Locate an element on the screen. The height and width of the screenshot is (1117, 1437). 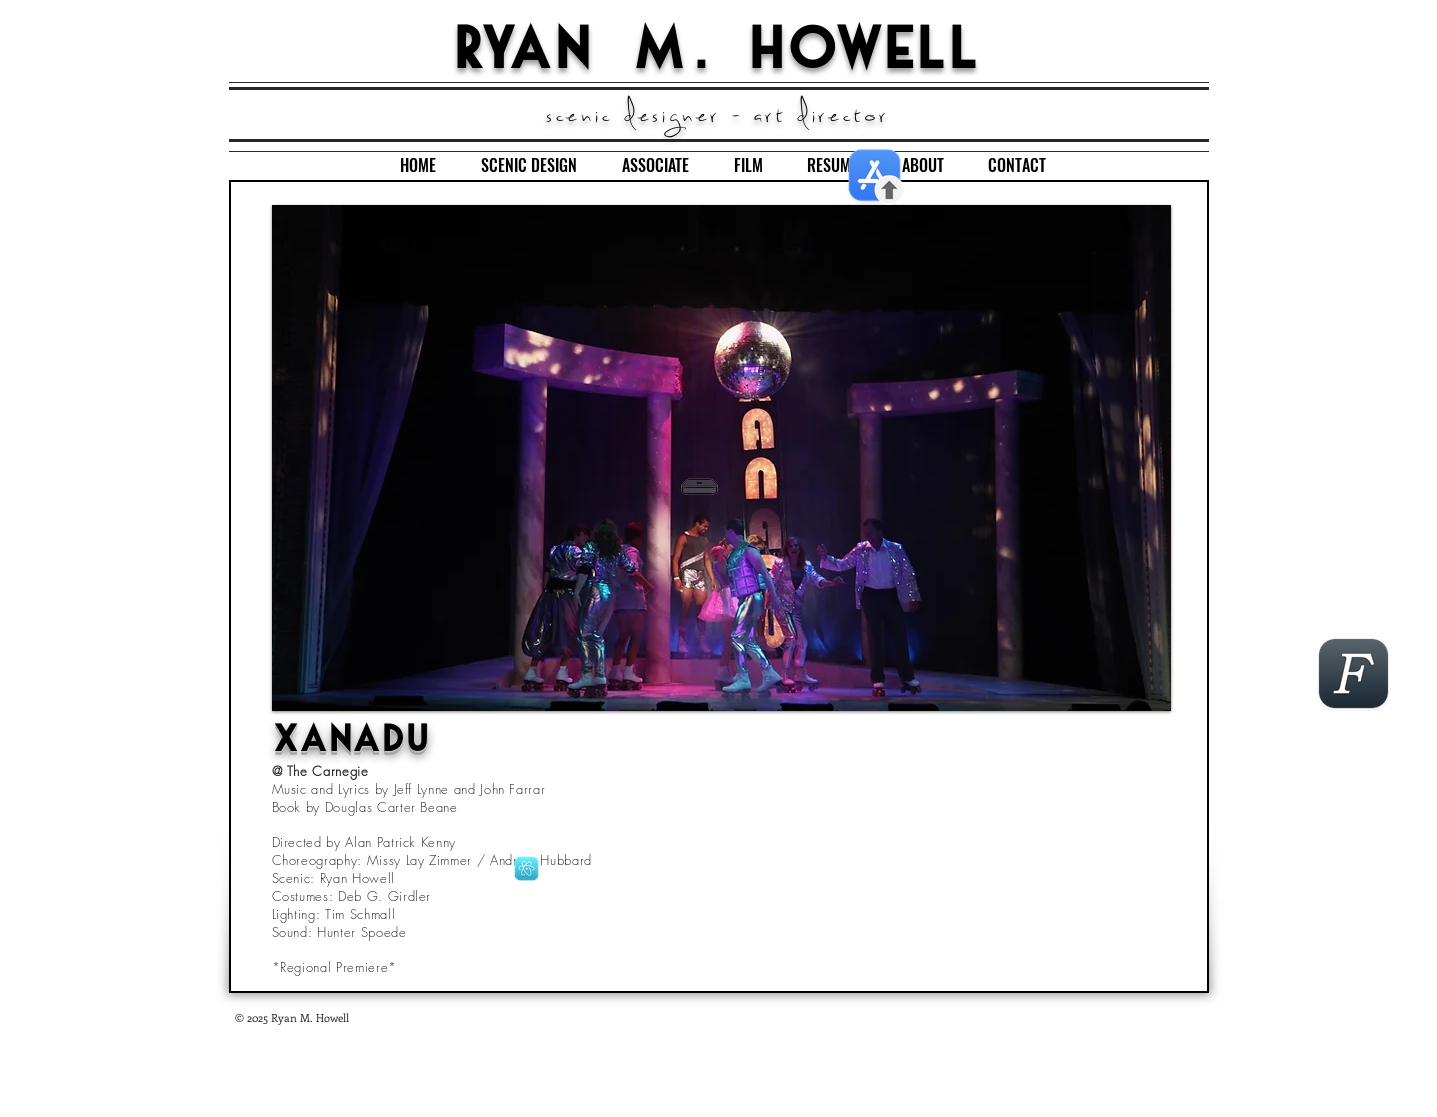
launch an electron-based application is located at coordinates (526, 868).